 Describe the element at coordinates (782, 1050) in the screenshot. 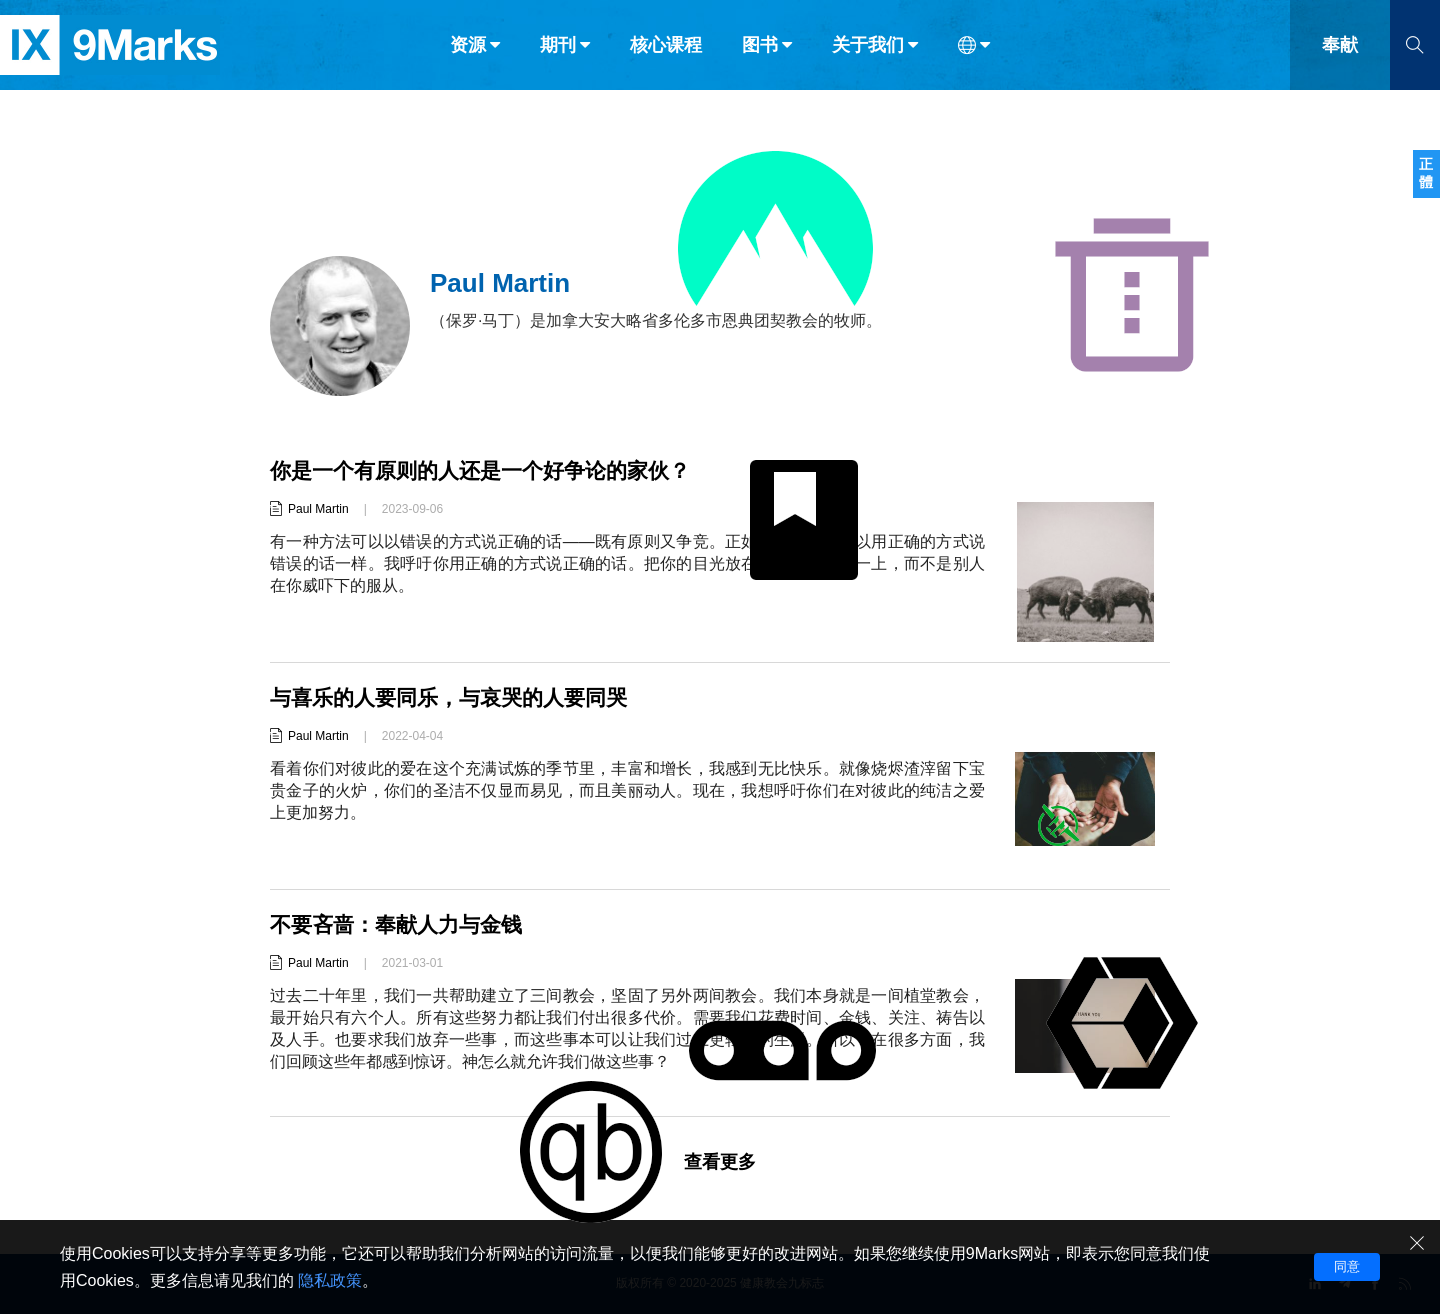

I see `visit the Thangs 3D model platform` at that location.